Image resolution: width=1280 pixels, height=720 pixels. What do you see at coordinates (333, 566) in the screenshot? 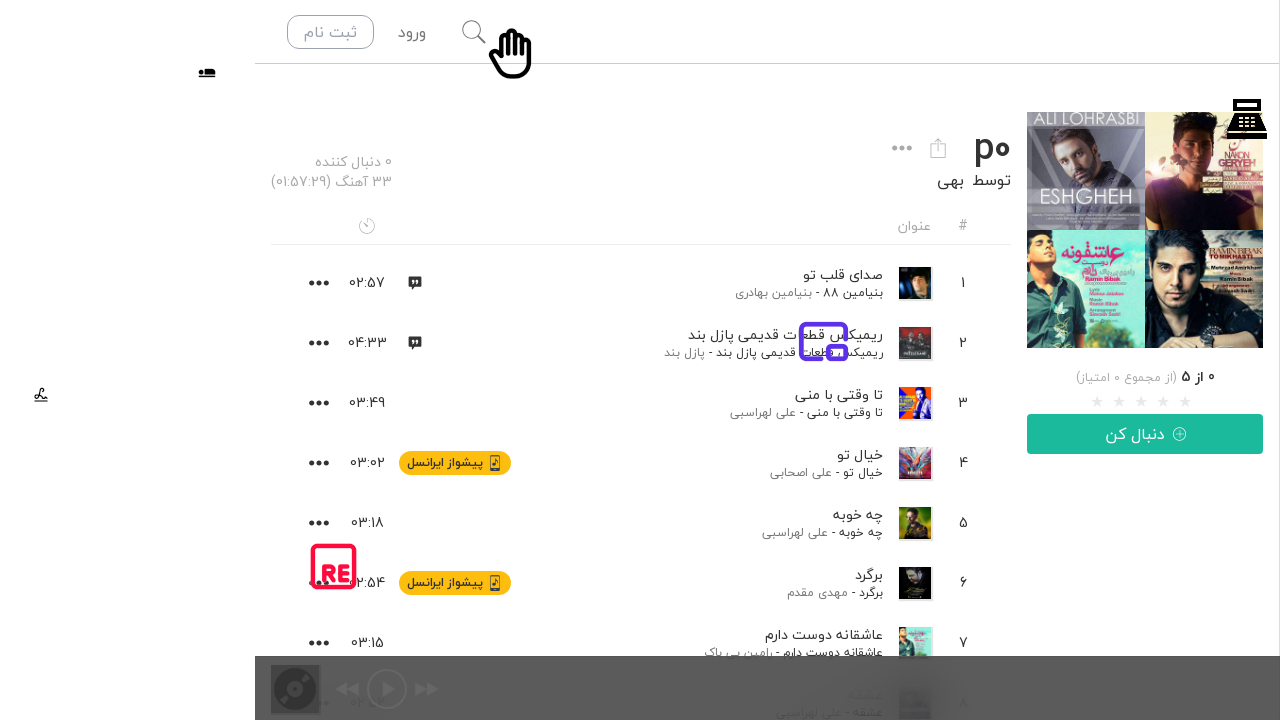
I see `ReasonML programming language logo` at bounding box center [333, 566].